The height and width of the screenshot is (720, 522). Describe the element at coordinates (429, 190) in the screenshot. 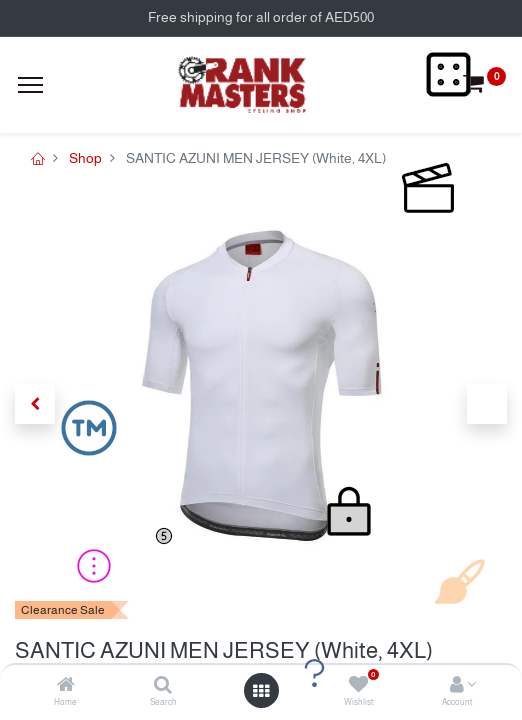

I see `access video or movie content` at that location.